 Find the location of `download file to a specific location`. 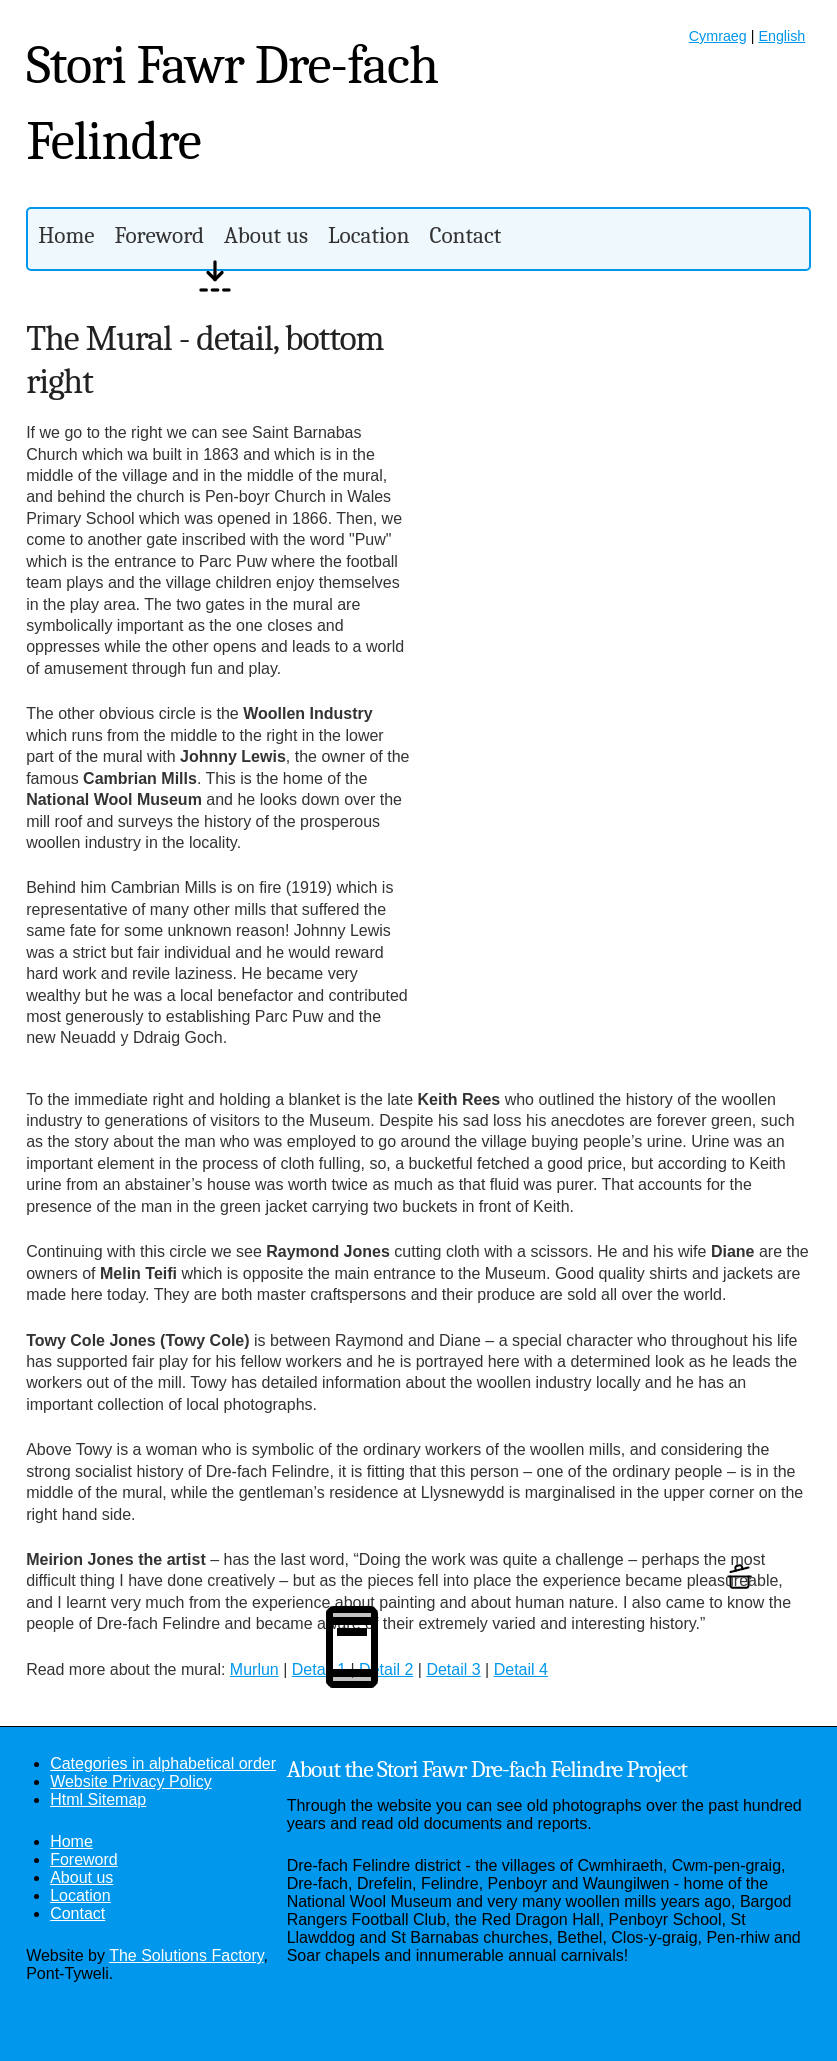

download file to a specific location is located at coordinates (215, 276).